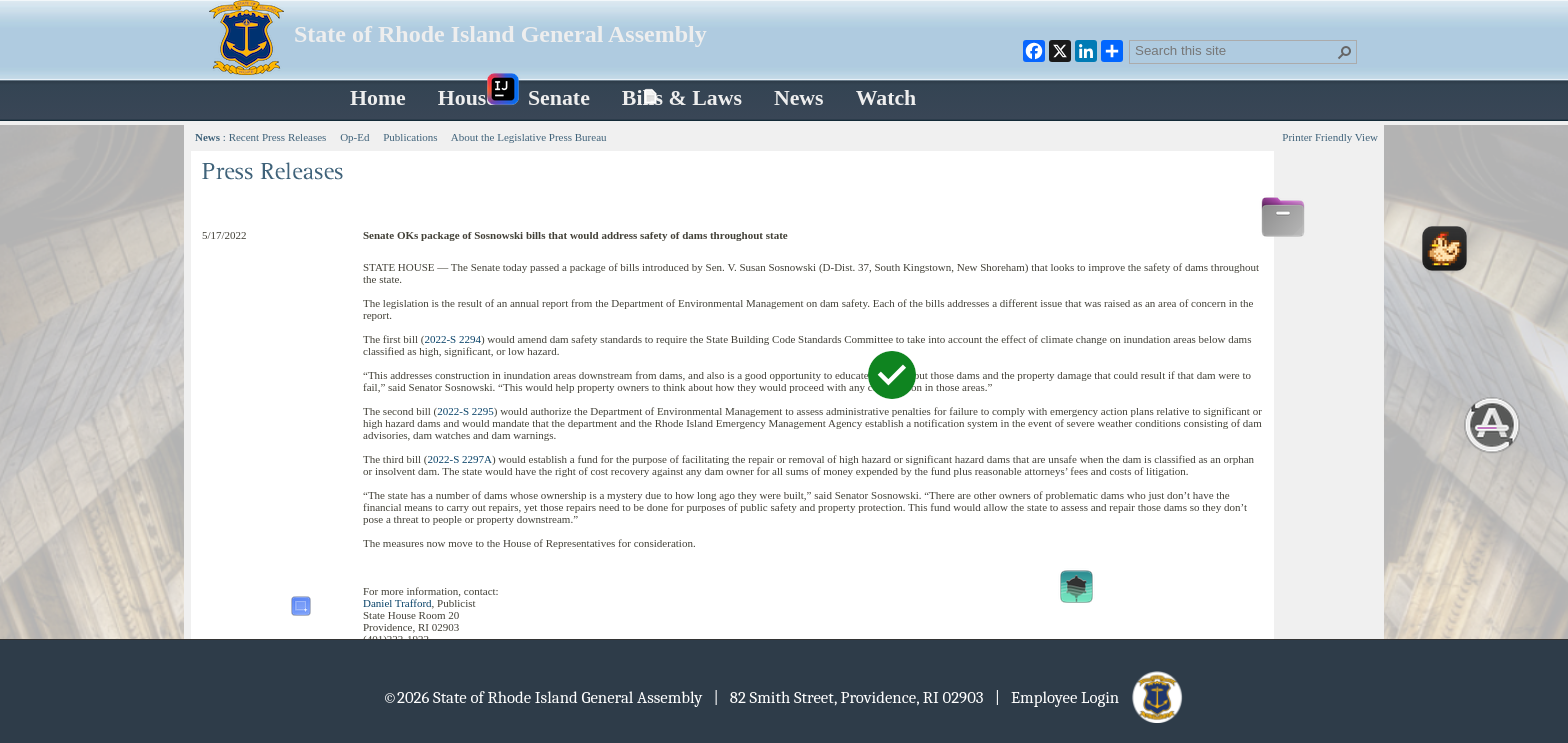  Describe the element at coordinates (1283, 217) in the screenshot. I see `open the nautilus file manager` at that location.